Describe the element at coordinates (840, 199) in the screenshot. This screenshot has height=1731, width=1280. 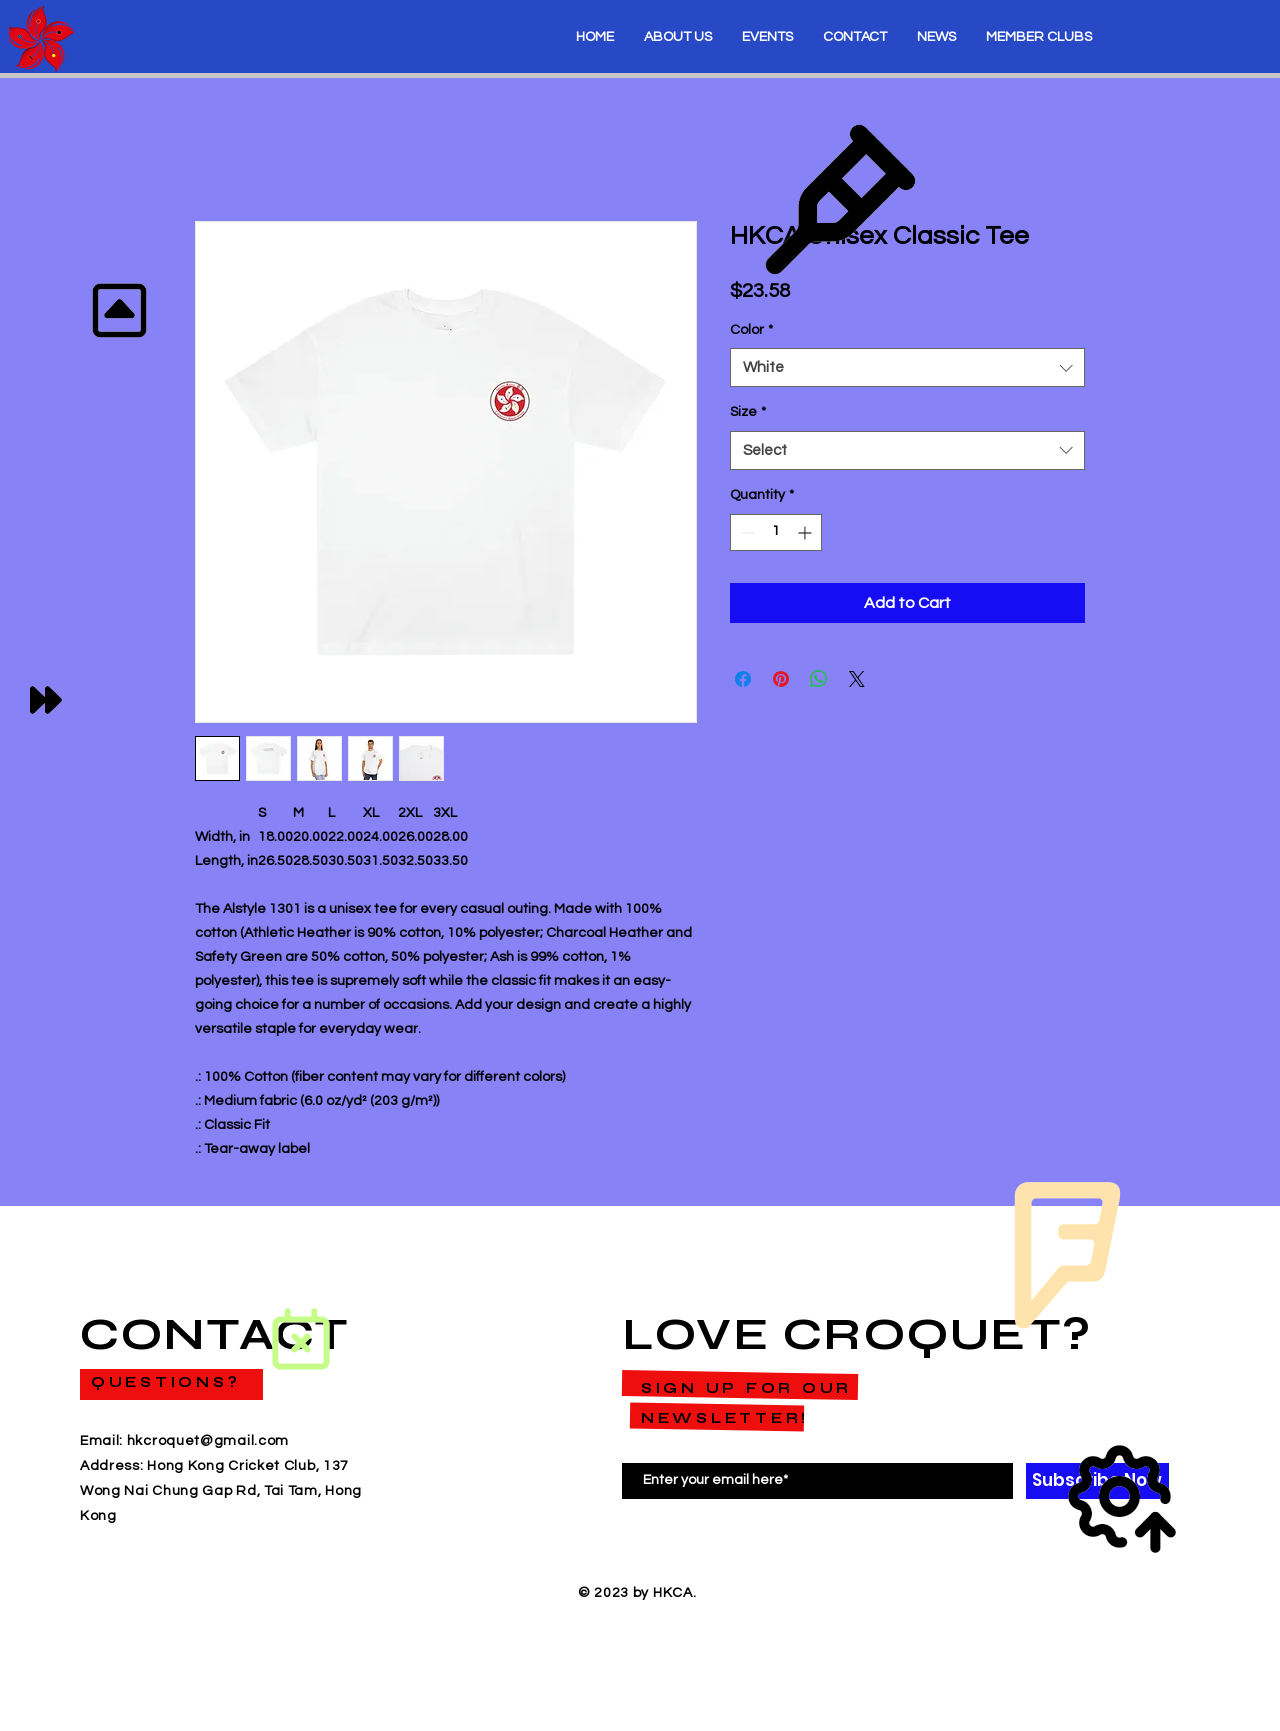
I see `indicates accessibility or mobility assistance options` at that location.